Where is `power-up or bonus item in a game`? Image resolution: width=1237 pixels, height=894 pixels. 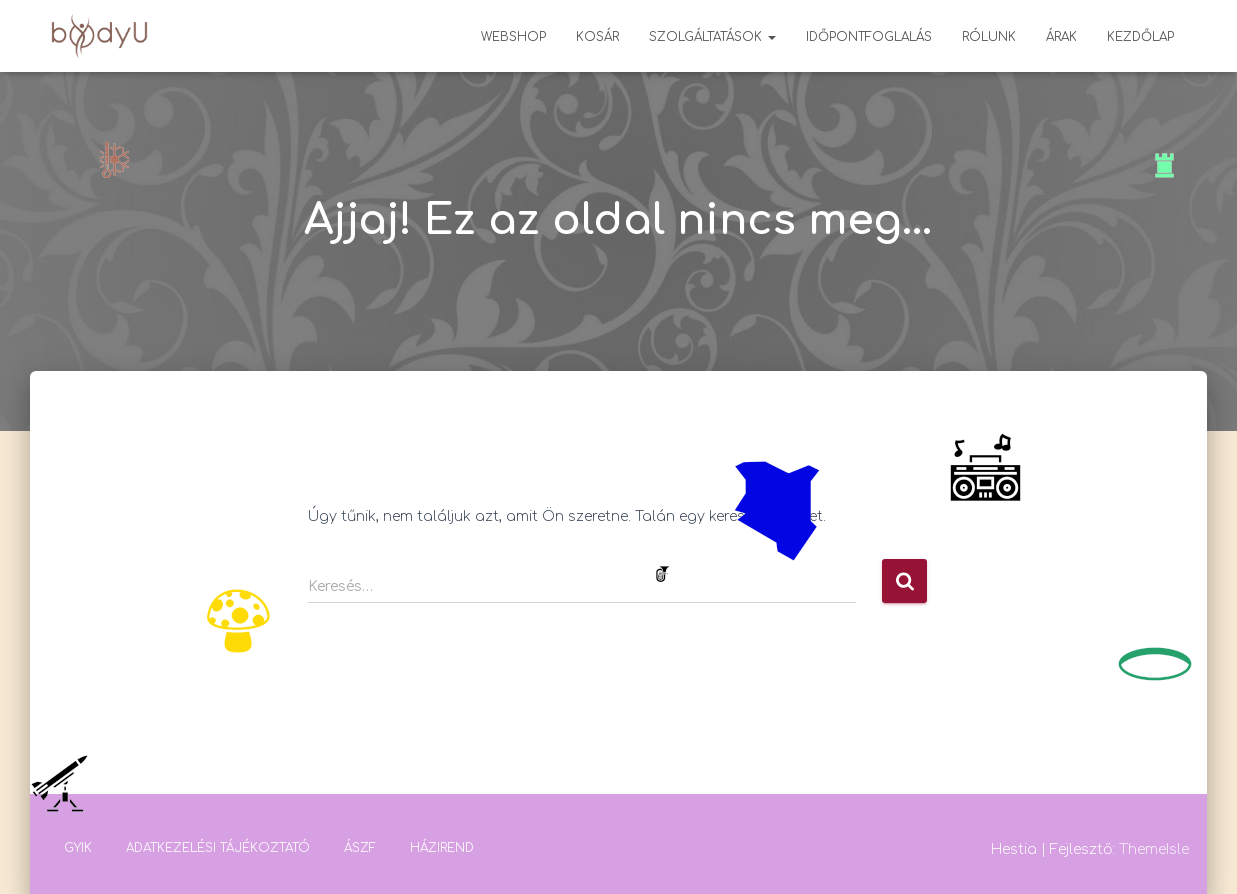 power-up or bonus item in a game is located at coordinates (238, 620).